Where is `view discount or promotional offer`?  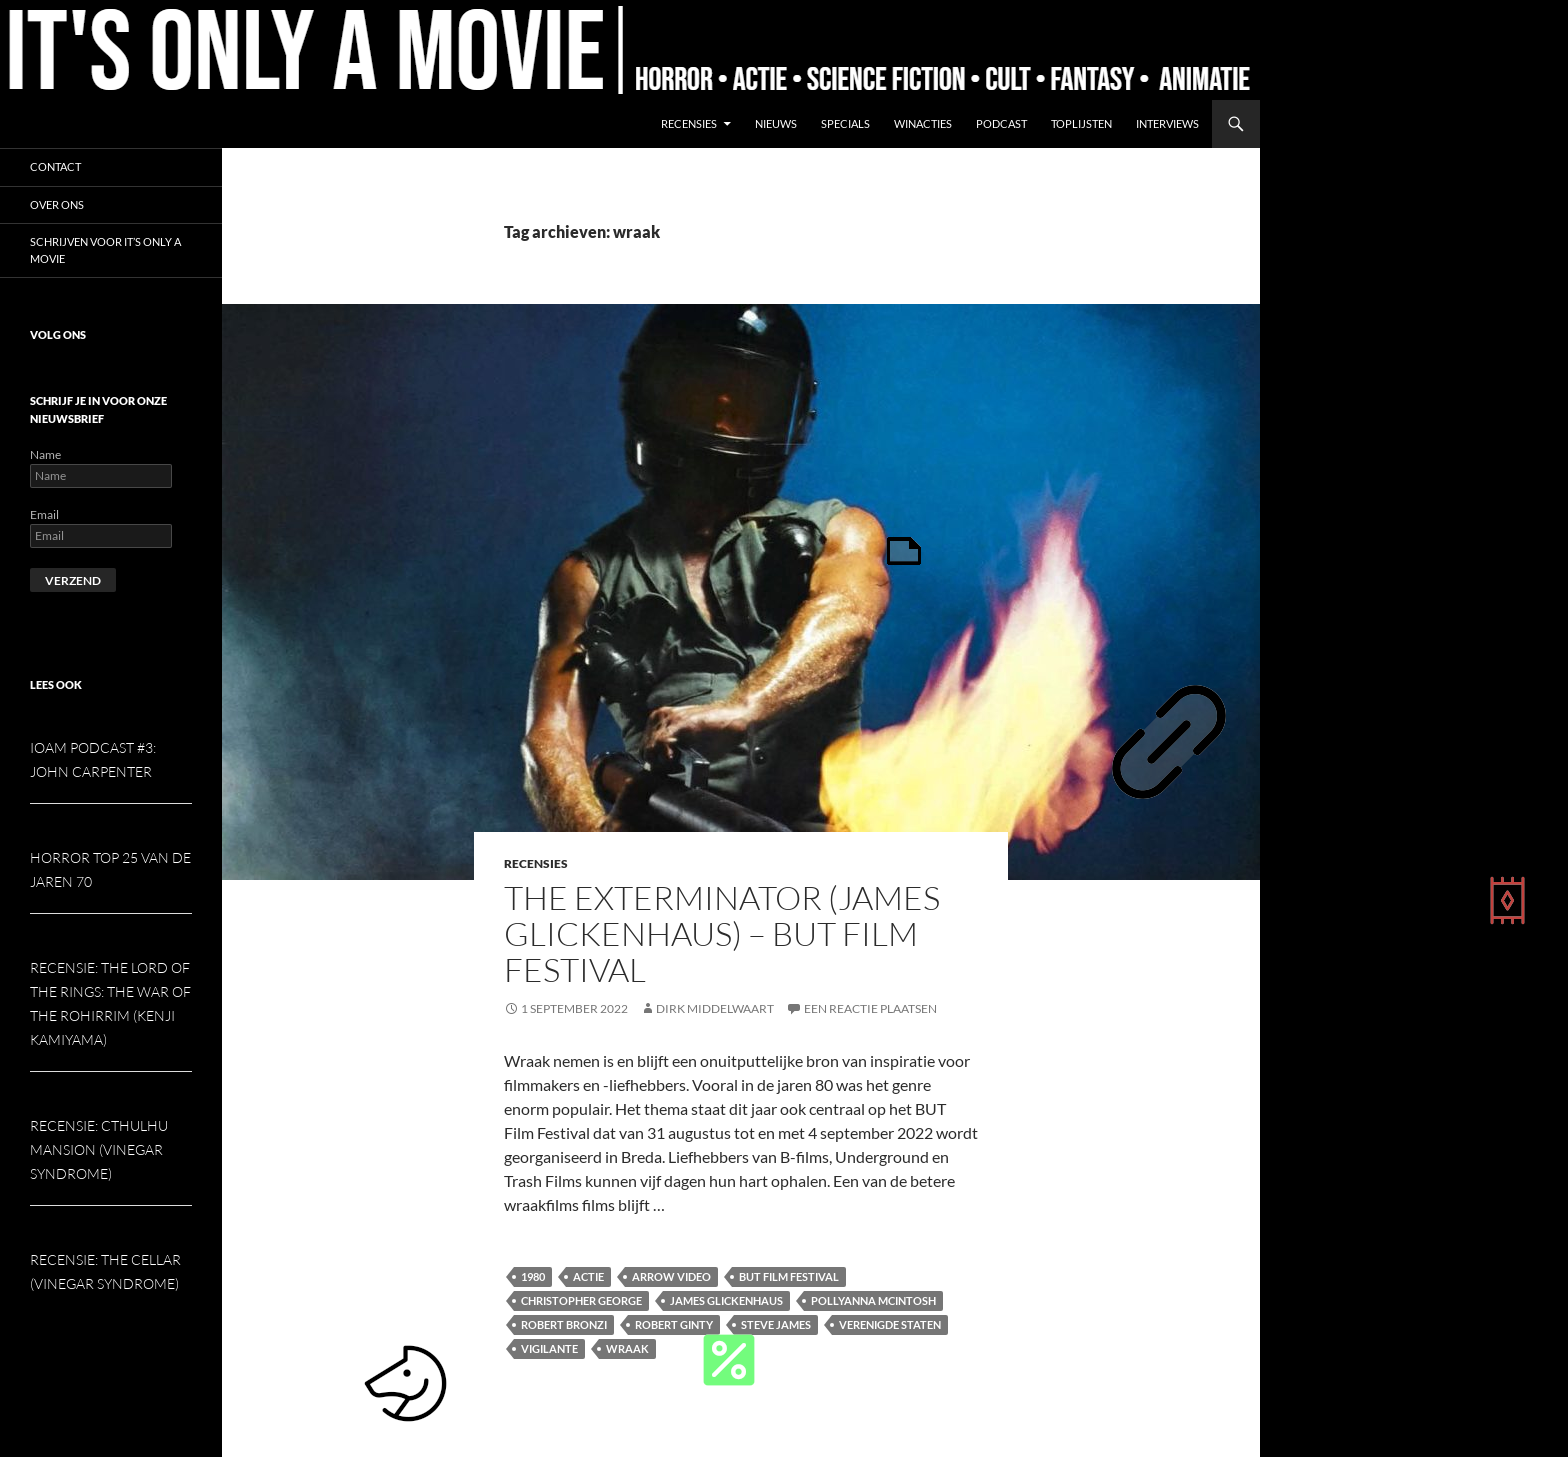 view discount or promotional offer is located at coordinates (729, 1360).